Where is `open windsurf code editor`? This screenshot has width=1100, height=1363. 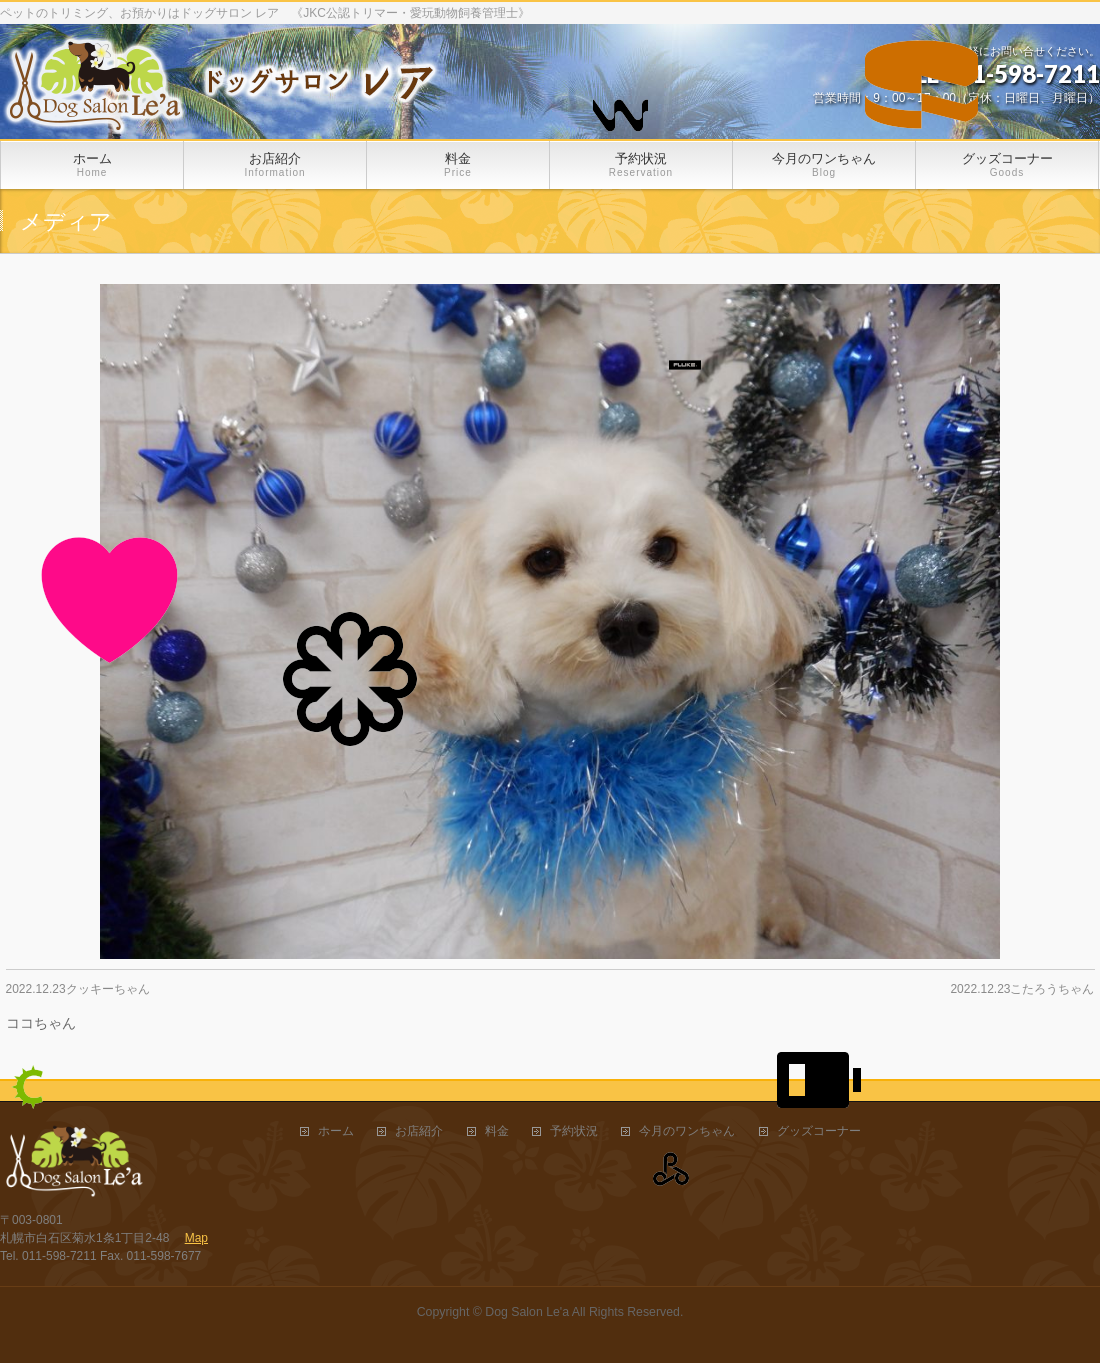
open windsurf code editor is located at coordinates (620, 115).